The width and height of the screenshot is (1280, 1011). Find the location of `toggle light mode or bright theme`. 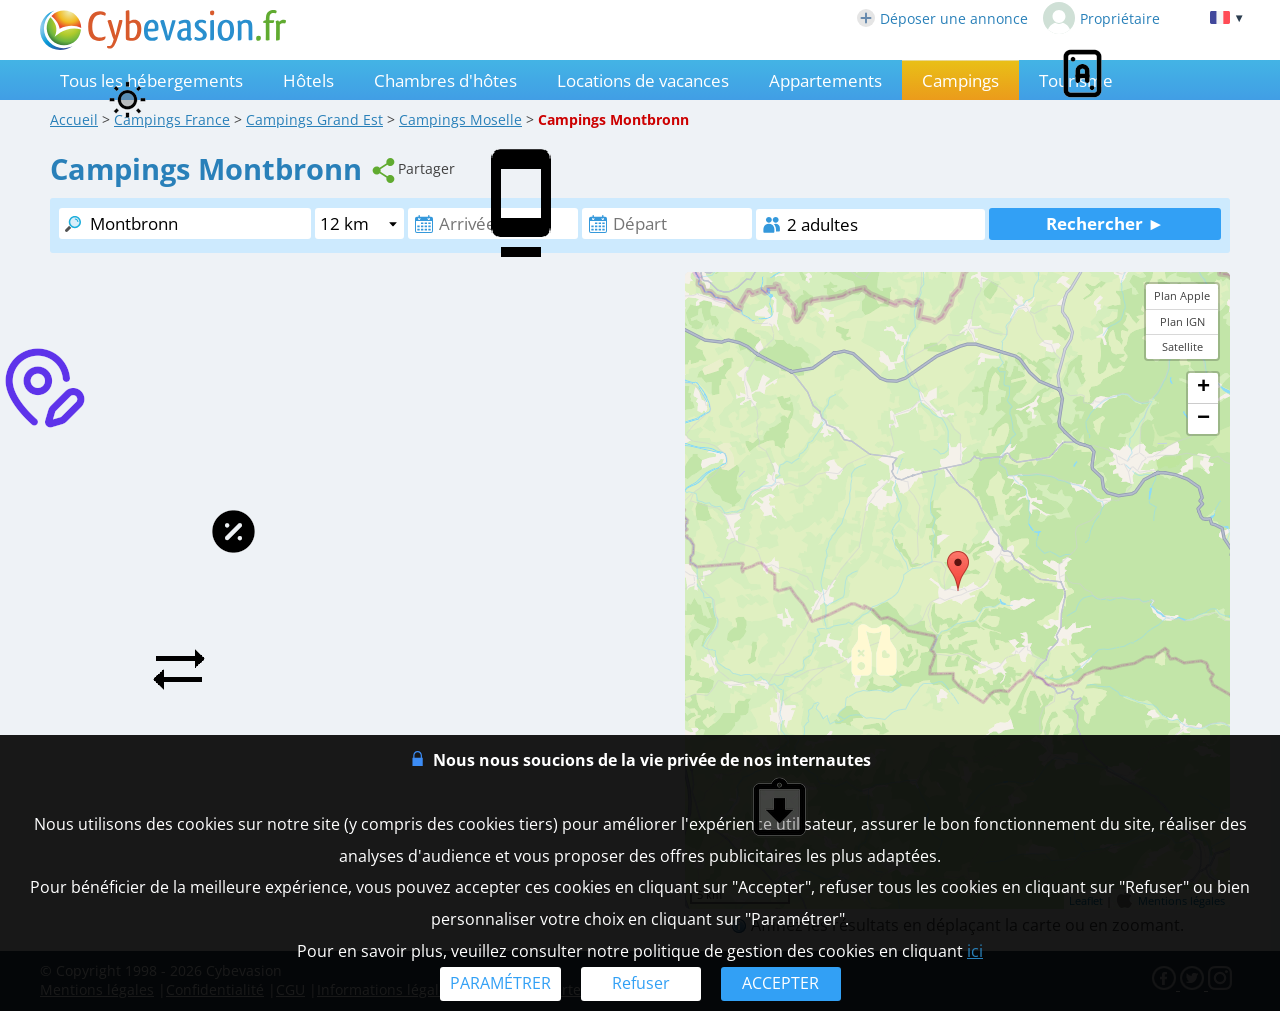

toggle light mode or bright theme is located at coordinates (127, 100).